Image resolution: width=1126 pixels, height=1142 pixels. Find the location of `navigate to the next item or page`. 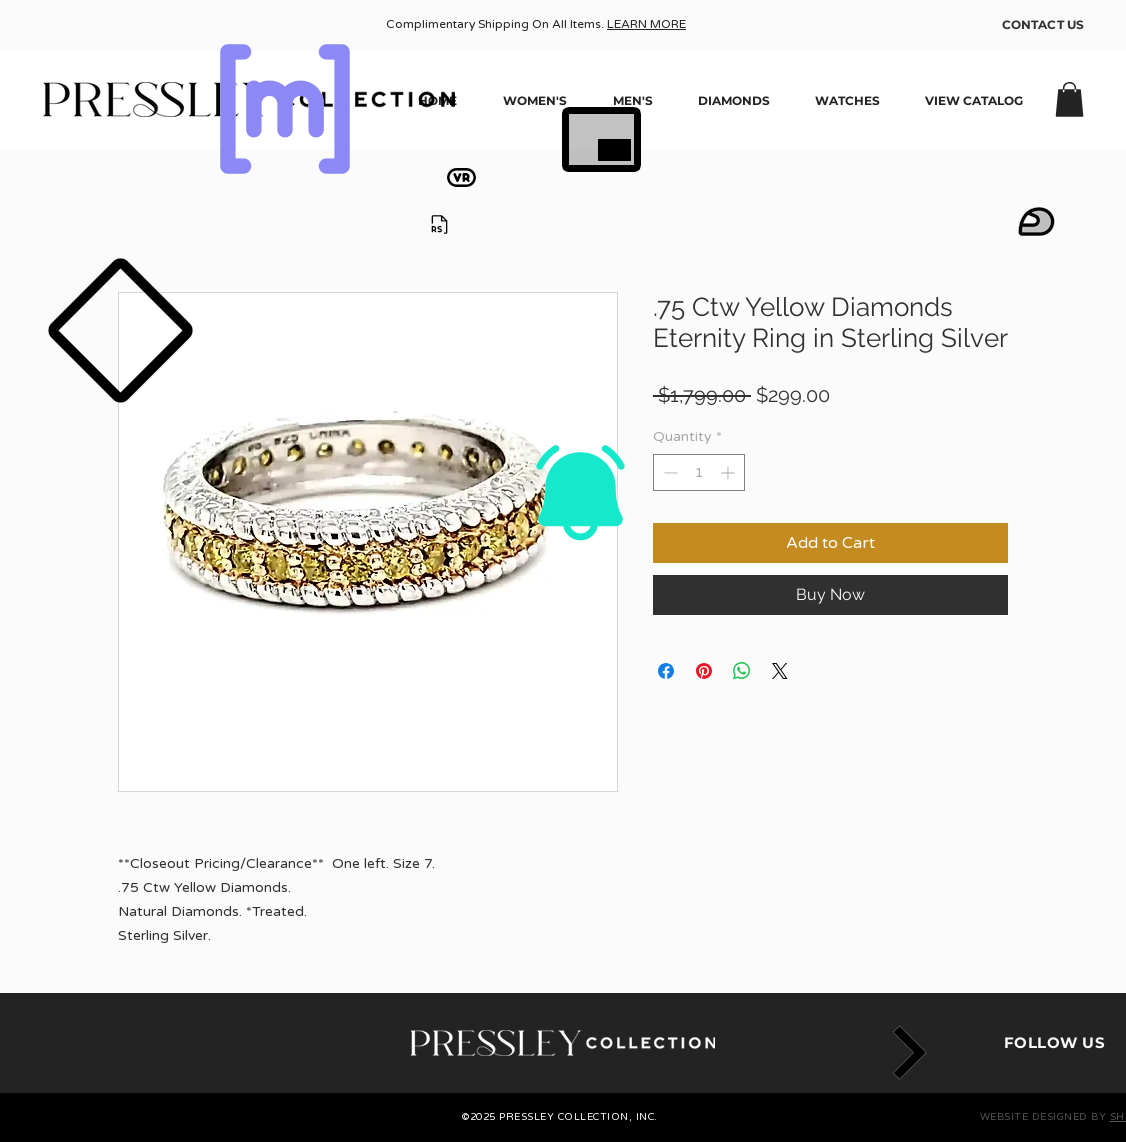

navigate to the next item or page is located at coordinates (908, 1052).